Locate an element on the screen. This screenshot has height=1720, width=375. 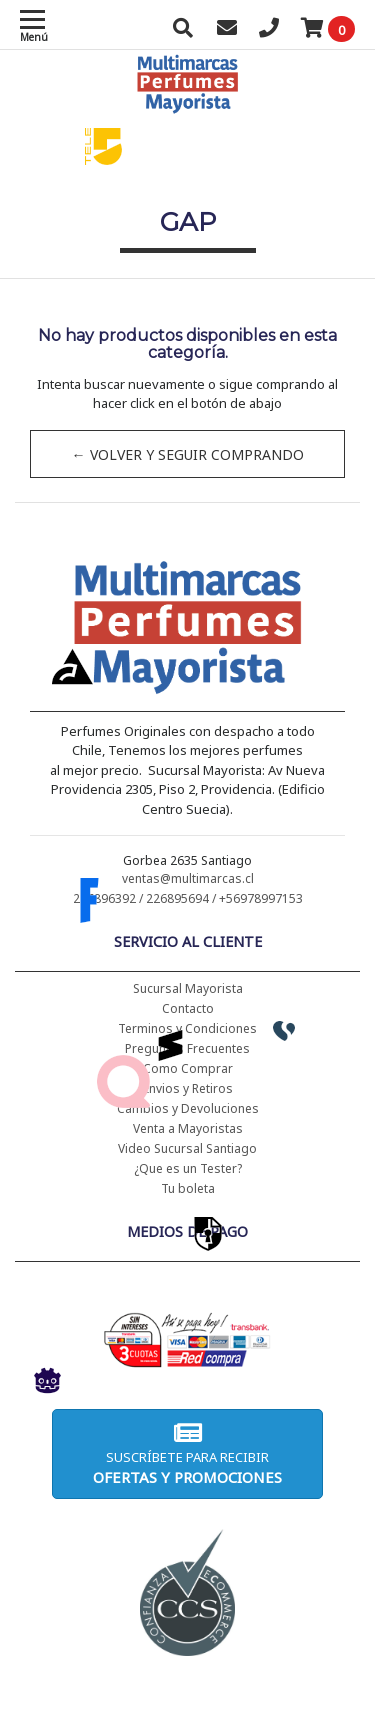
open godot engine application is located at coordinates (47, 1380).